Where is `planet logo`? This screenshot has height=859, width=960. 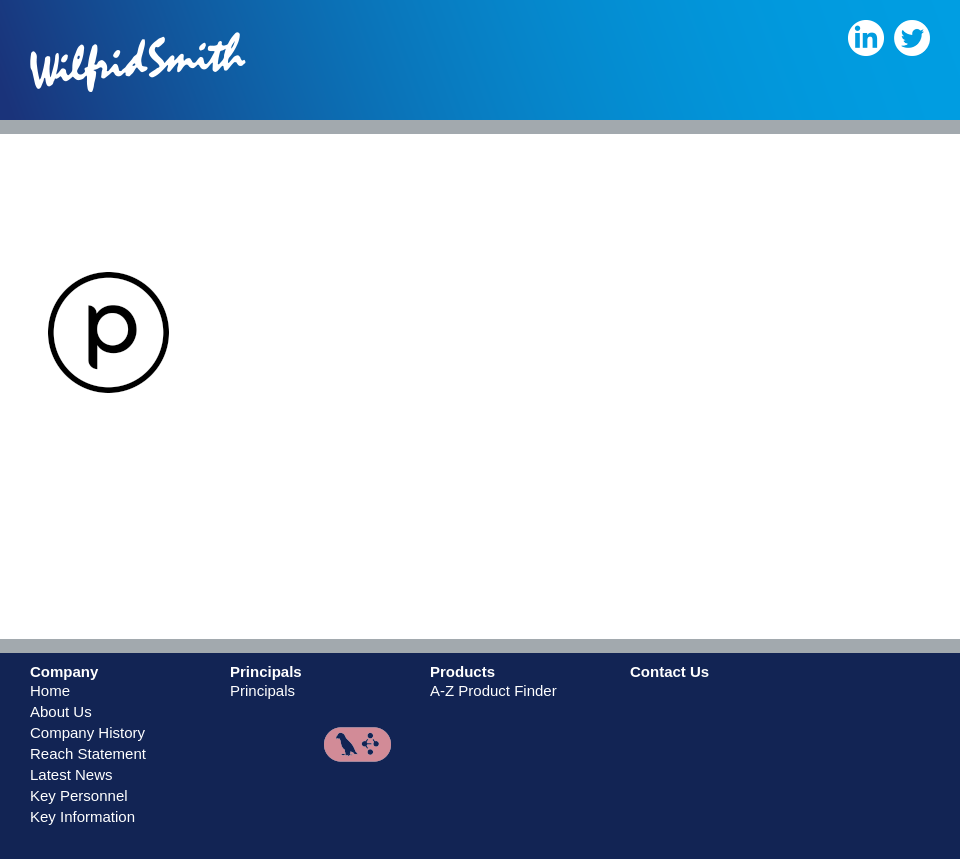 planet logo is located at coordinates (108, 332).